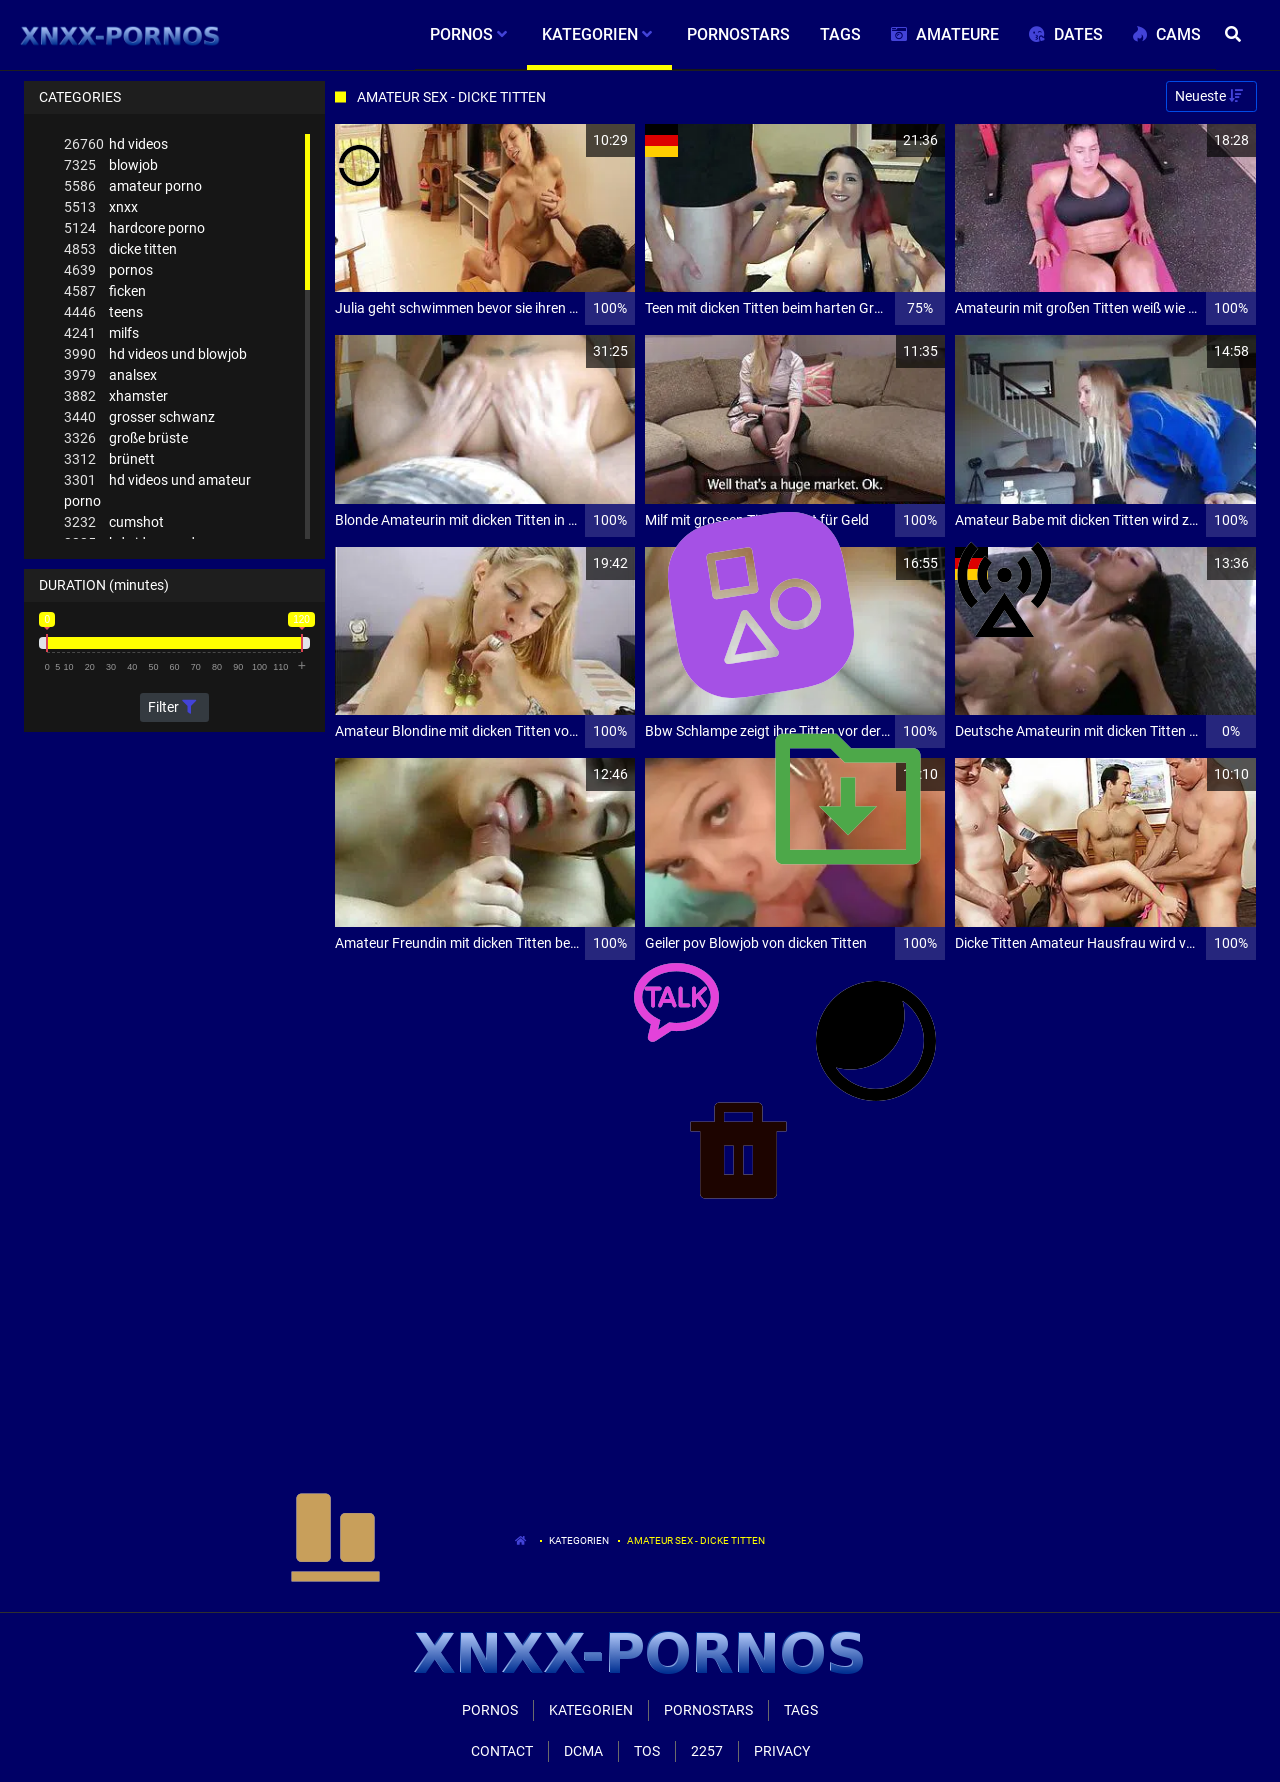 This screenshot has height=1782, width=1280. I want to click on open apostrophe app, so click(761, 605).